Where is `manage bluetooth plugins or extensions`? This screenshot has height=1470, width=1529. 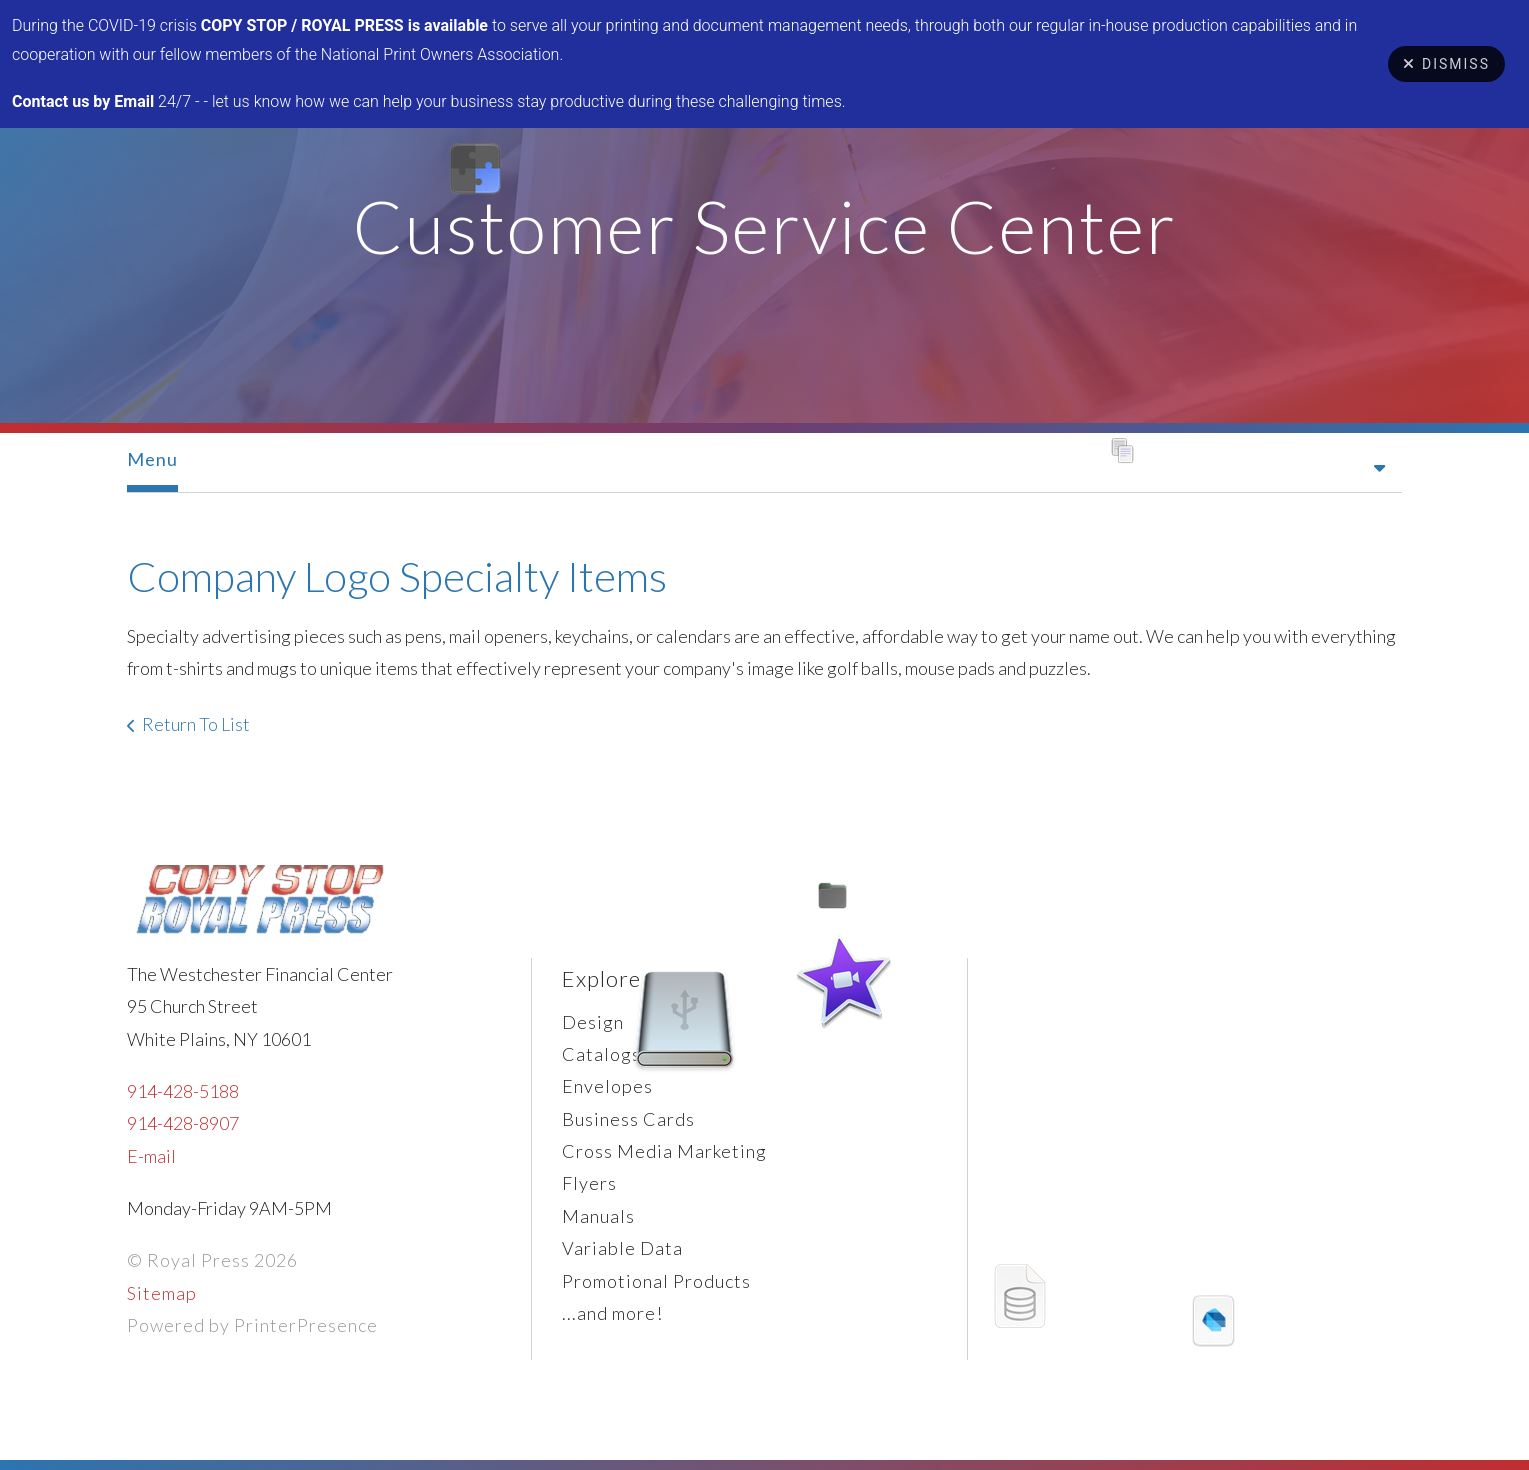
manage bluetooth plugins or extensions is located at coordinates (475, 168).